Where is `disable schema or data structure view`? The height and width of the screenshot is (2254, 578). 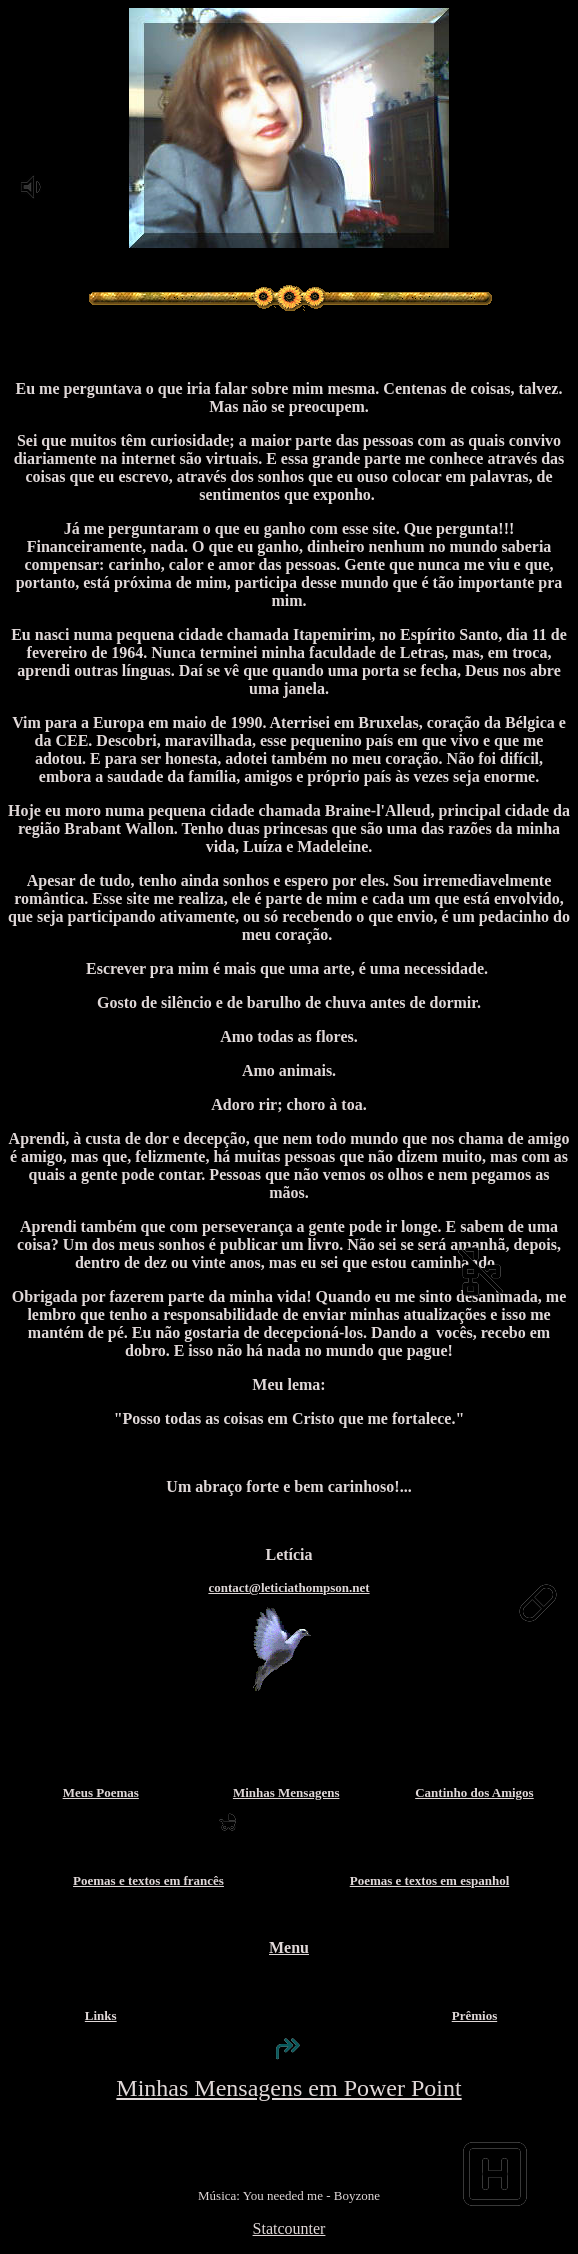
disable schema or data structure view is located at coordinates (480, 1271).